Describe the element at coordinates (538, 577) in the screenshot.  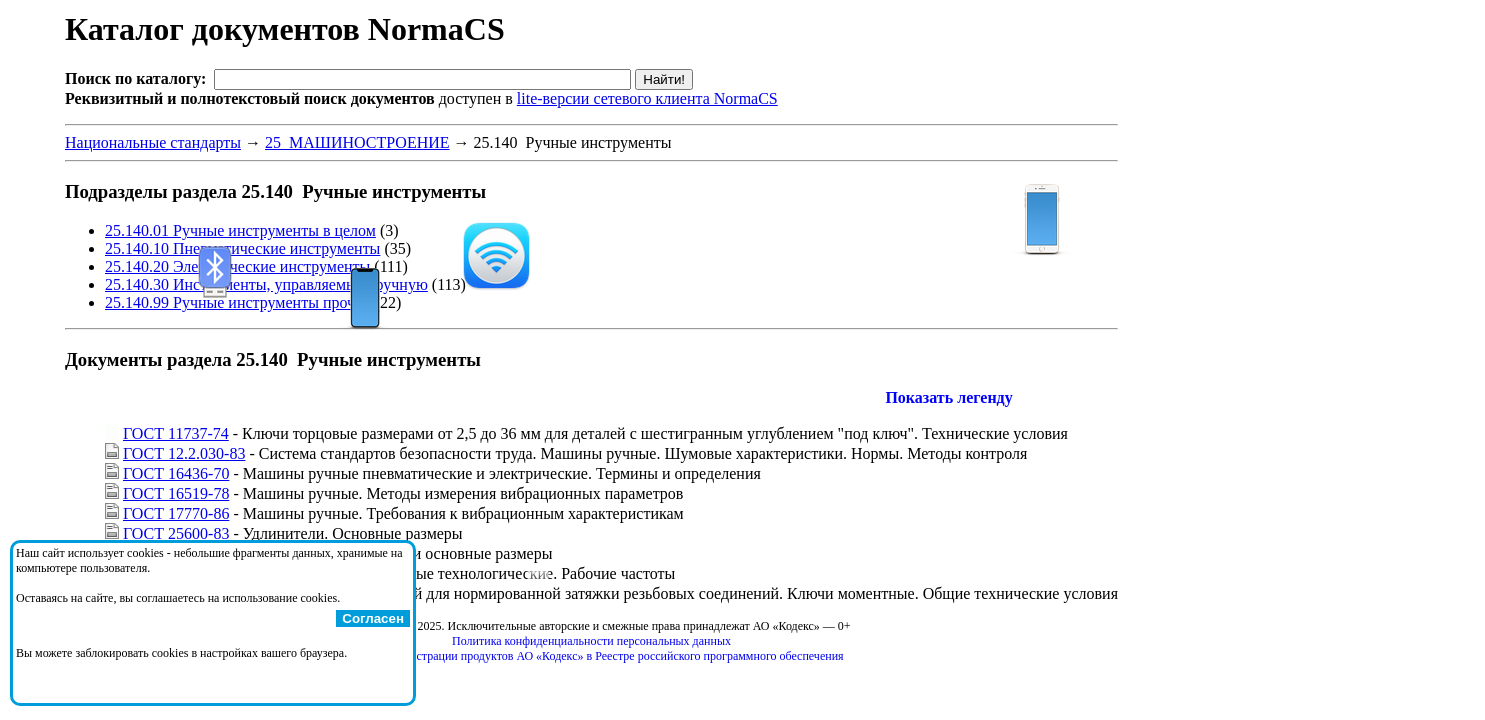
I see `access your media library` at that location.